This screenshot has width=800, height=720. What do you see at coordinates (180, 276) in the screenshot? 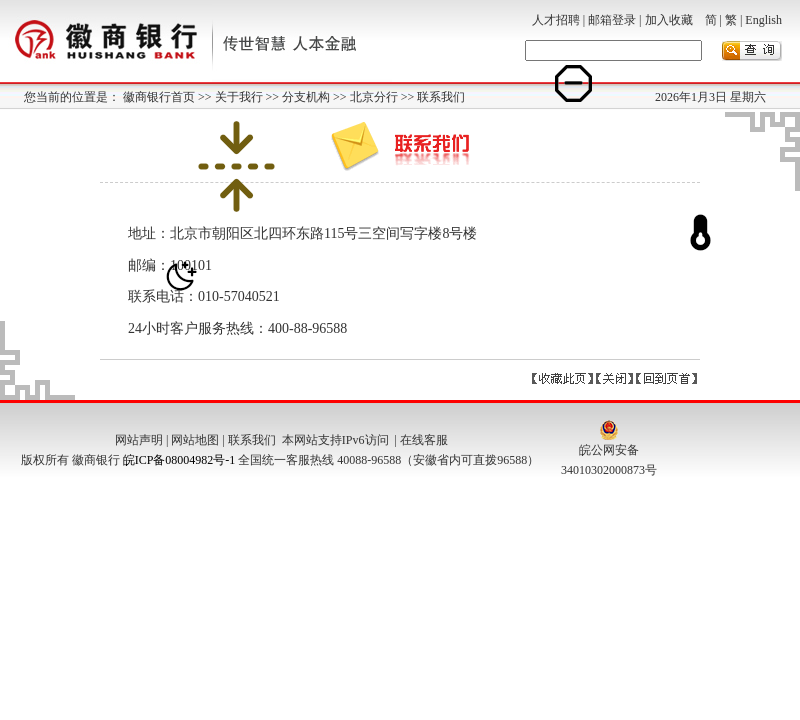
I see `enable dark mode or night theme` at bounding box center [180, 276].